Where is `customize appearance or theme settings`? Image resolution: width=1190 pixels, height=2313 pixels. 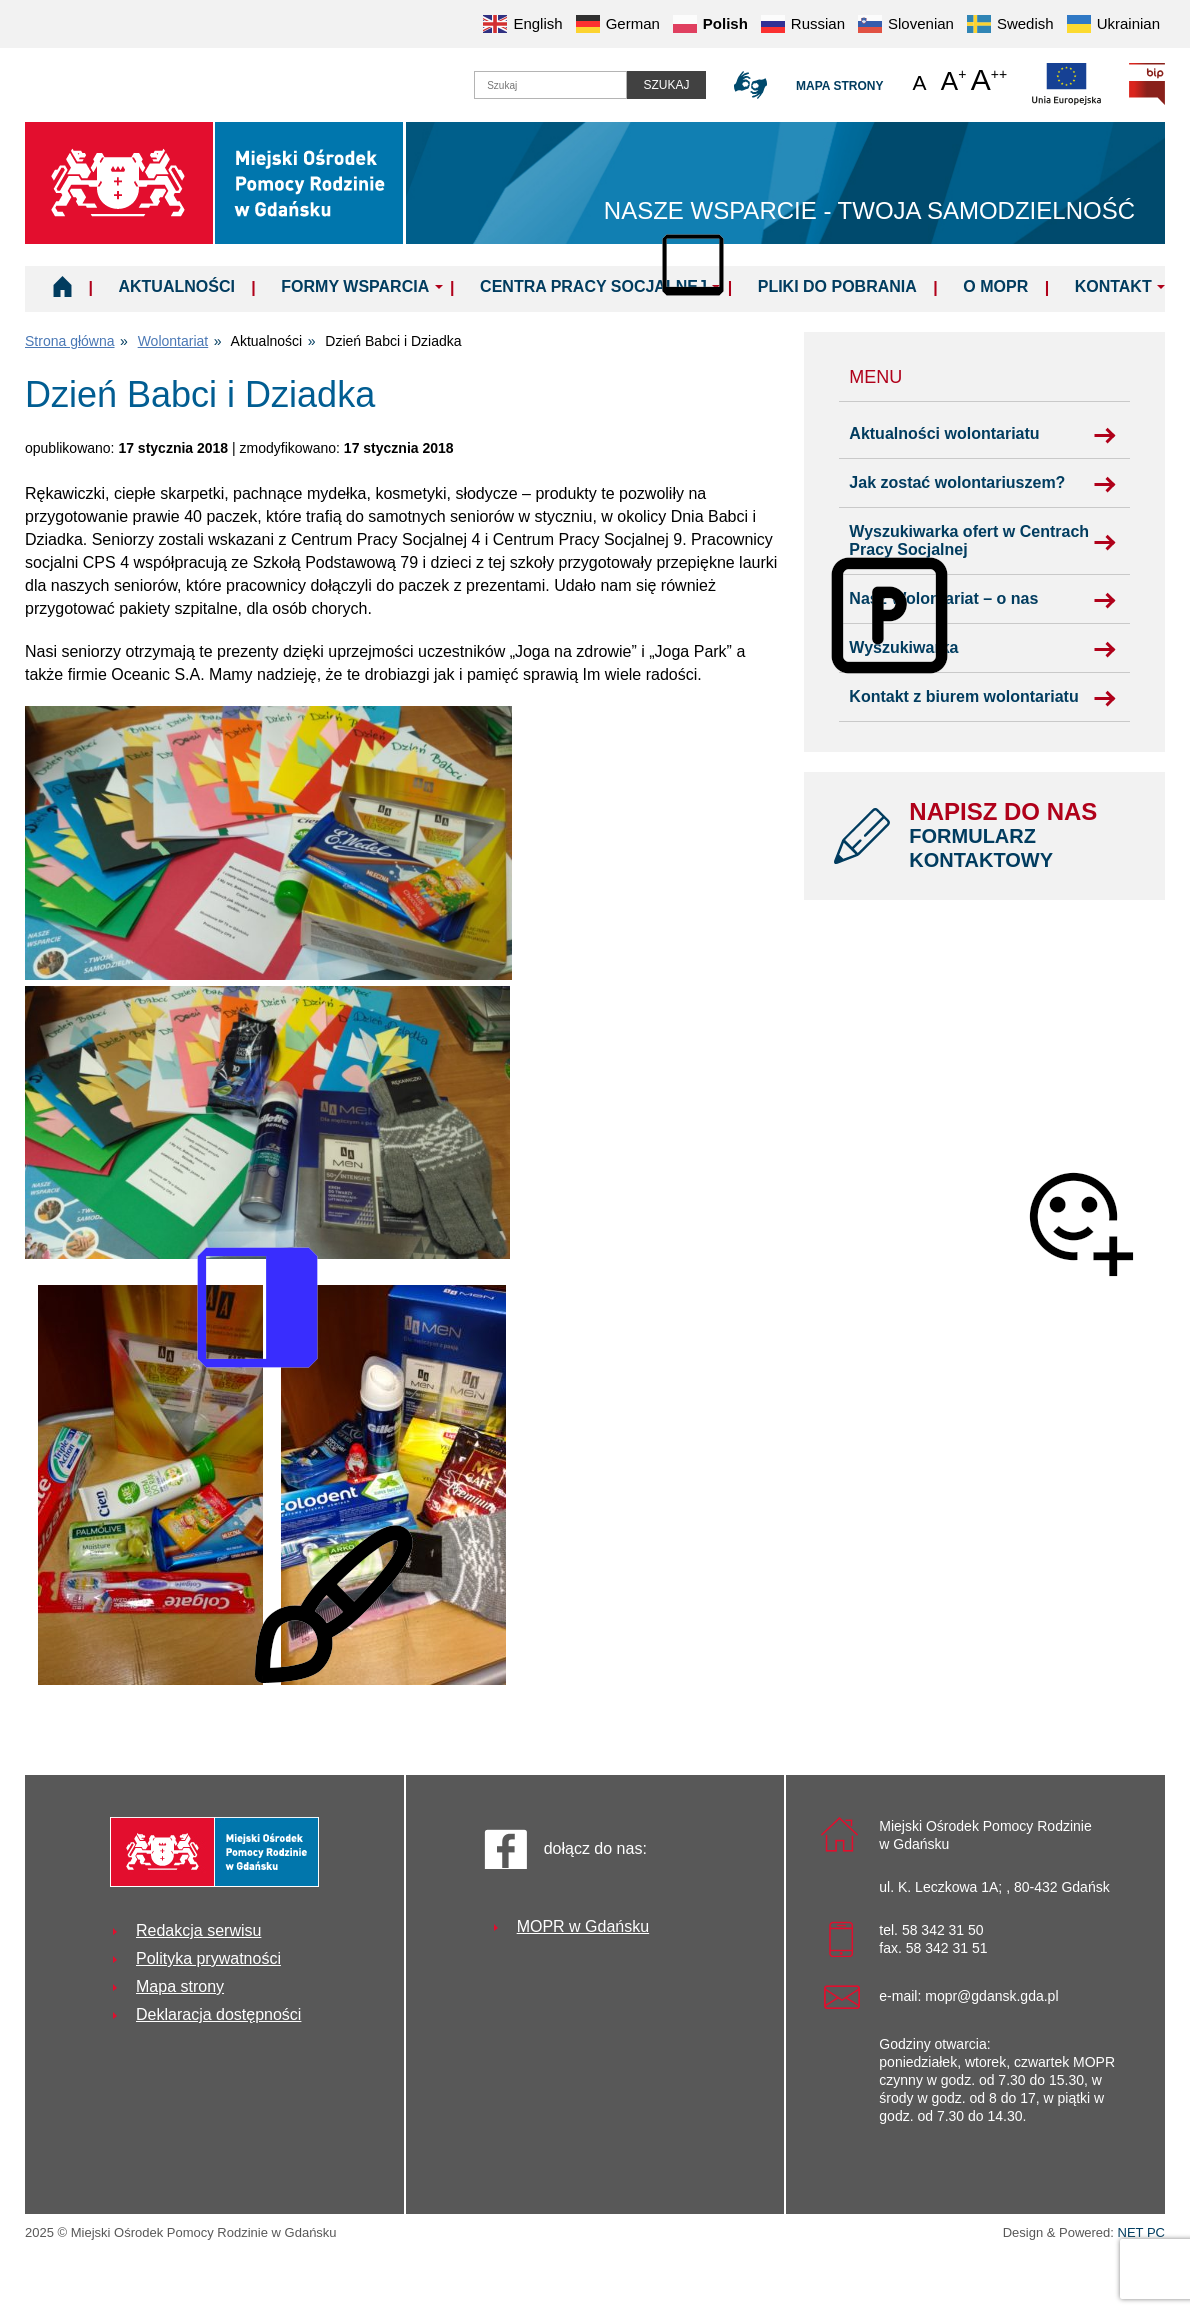
customize appearance or theme settings is located at coordinates (335, 1603).